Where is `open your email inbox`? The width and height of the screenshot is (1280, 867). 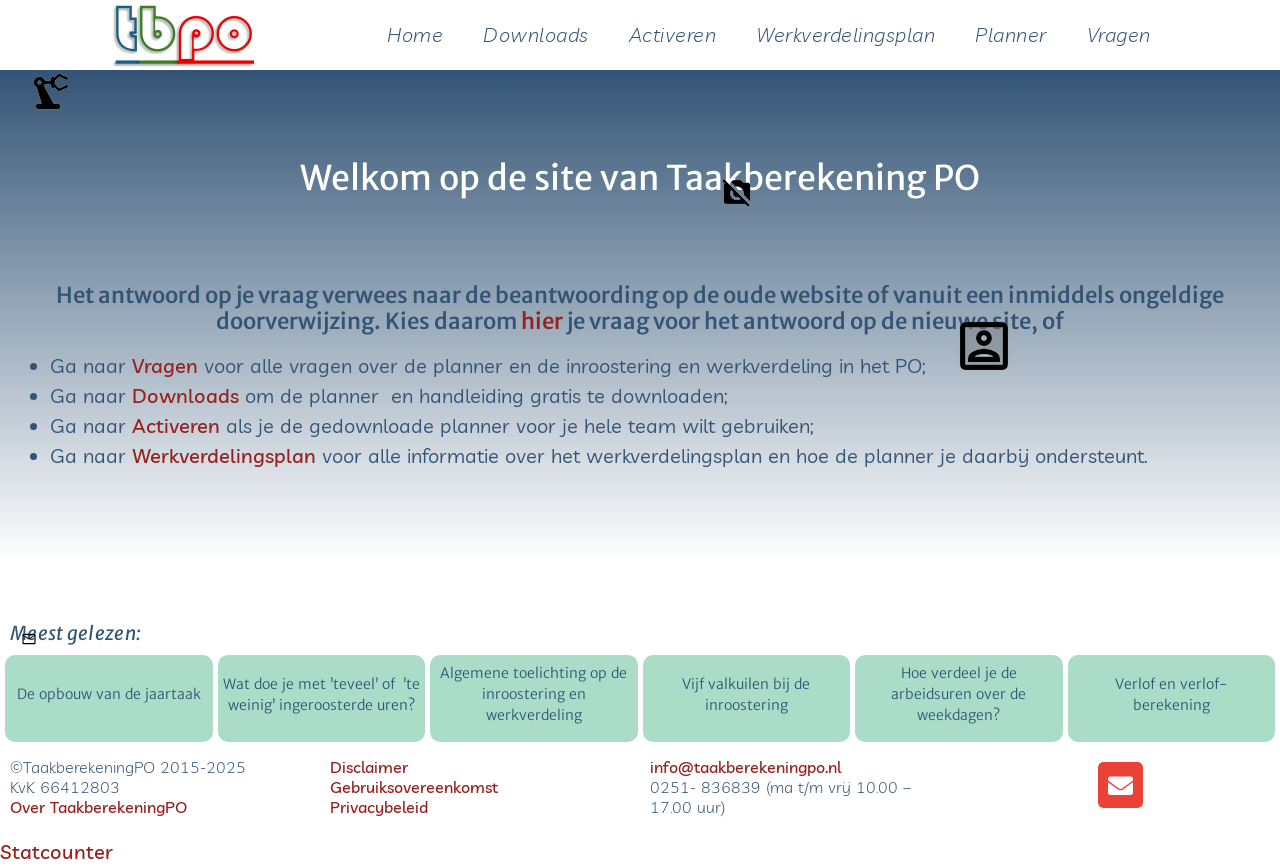
open your email inbox is located at coordinates (29, 639).